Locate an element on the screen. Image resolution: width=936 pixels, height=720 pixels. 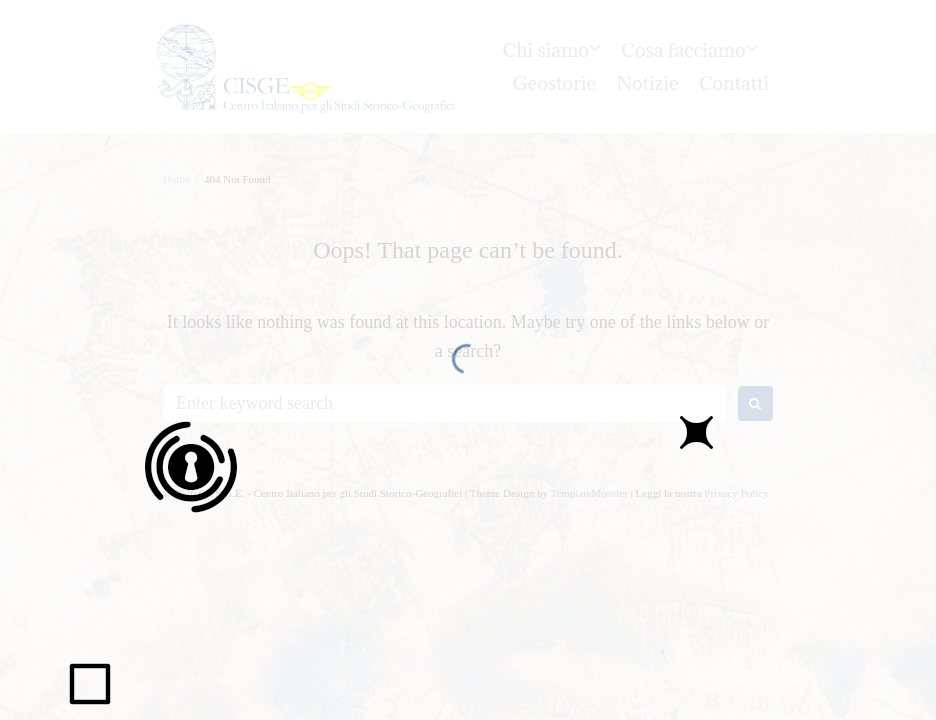
nextra documentation framework logo is located at coordinates (696, 432).